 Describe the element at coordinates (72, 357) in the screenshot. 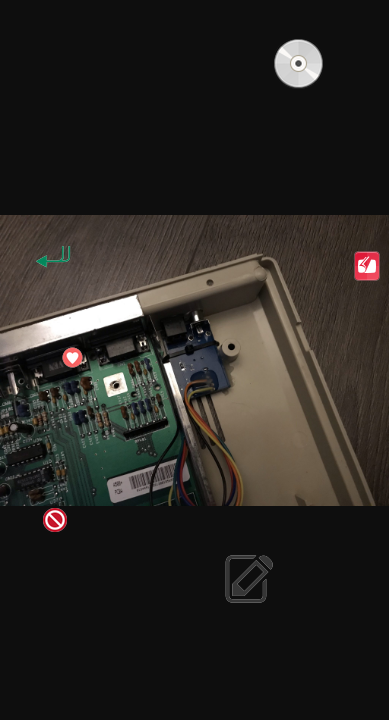

I see `mark item as favorite` at that location.